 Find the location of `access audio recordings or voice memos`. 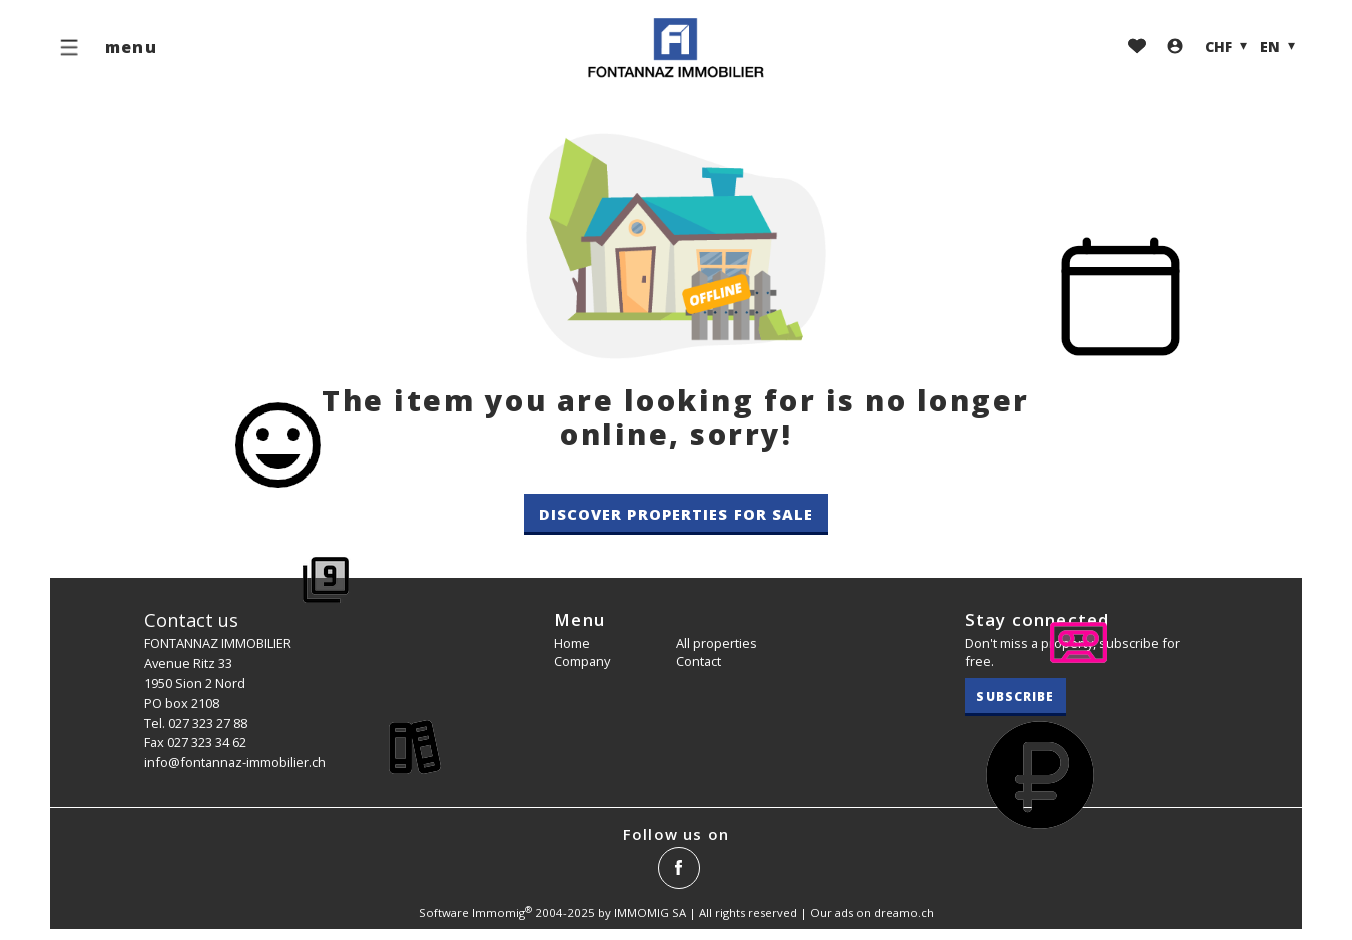

access audio recordings or voice memos is located at coordinates (1078, 642).